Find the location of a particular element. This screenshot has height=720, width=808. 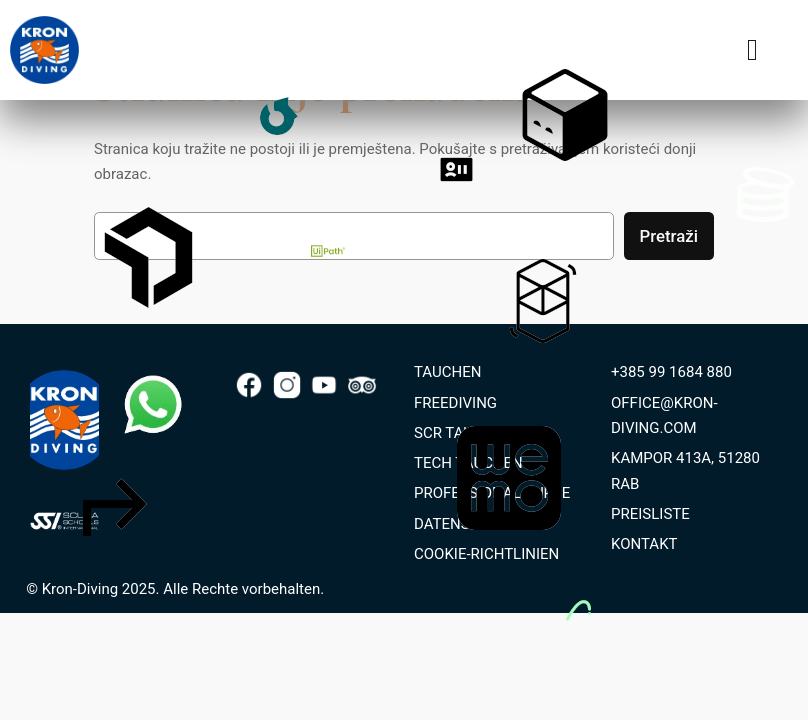

open the Wemo smart home app is located at coordinates (509, 478).